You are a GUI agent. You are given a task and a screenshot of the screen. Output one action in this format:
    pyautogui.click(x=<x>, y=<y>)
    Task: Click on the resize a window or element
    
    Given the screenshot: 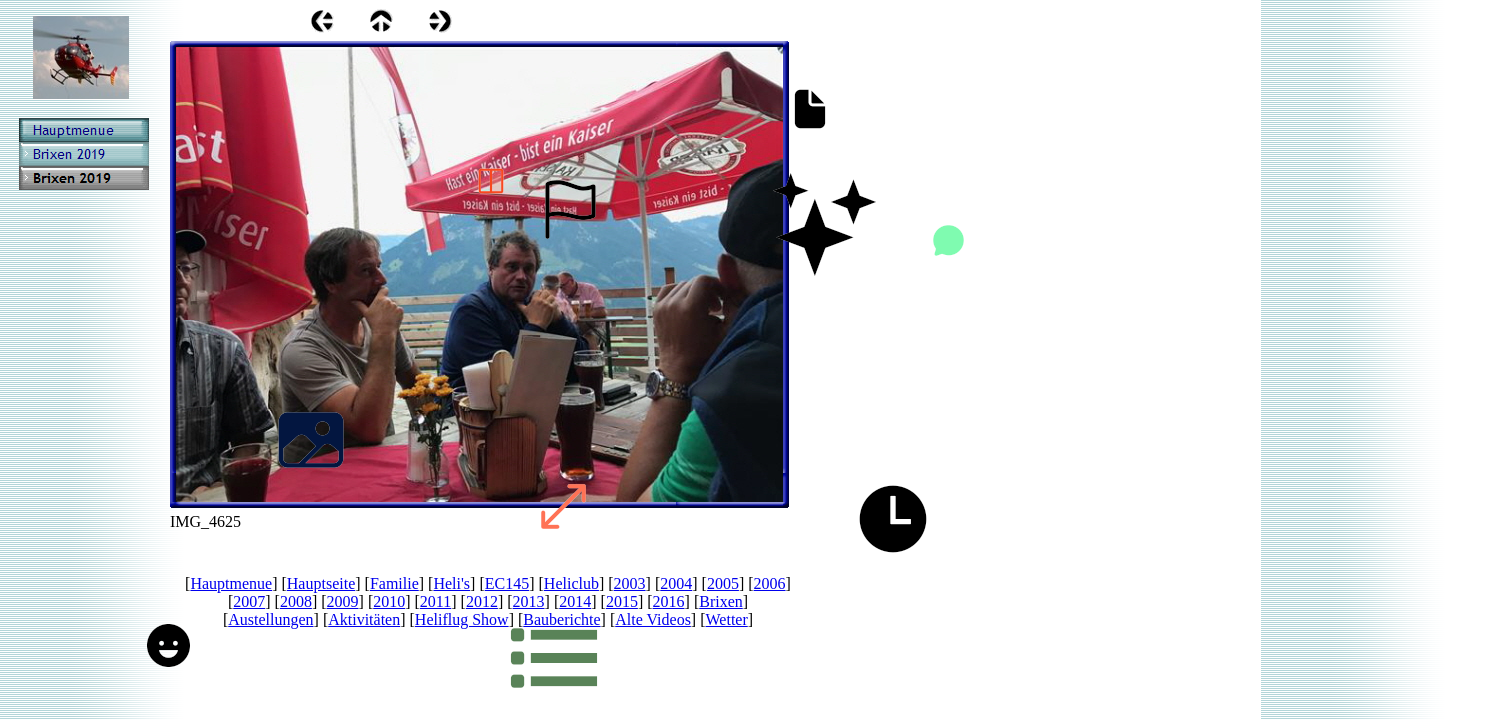 What is the action you would take?
    pyautogui.click(x=563, y=506)
    